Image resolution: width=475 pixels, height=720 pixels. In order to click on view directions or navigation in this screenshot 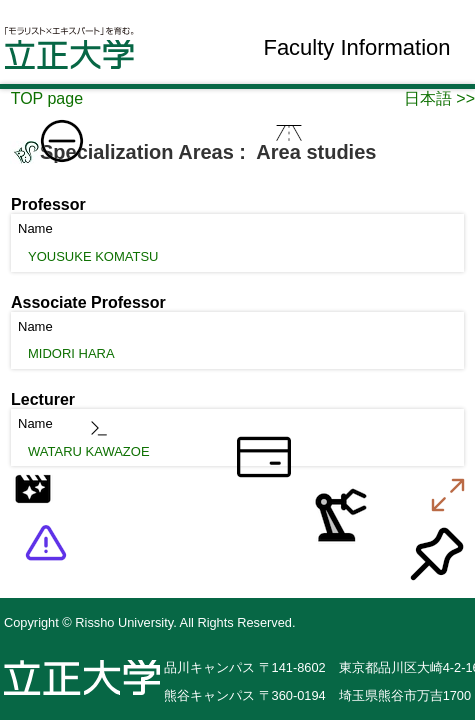, I will do `click(289, 133)`.